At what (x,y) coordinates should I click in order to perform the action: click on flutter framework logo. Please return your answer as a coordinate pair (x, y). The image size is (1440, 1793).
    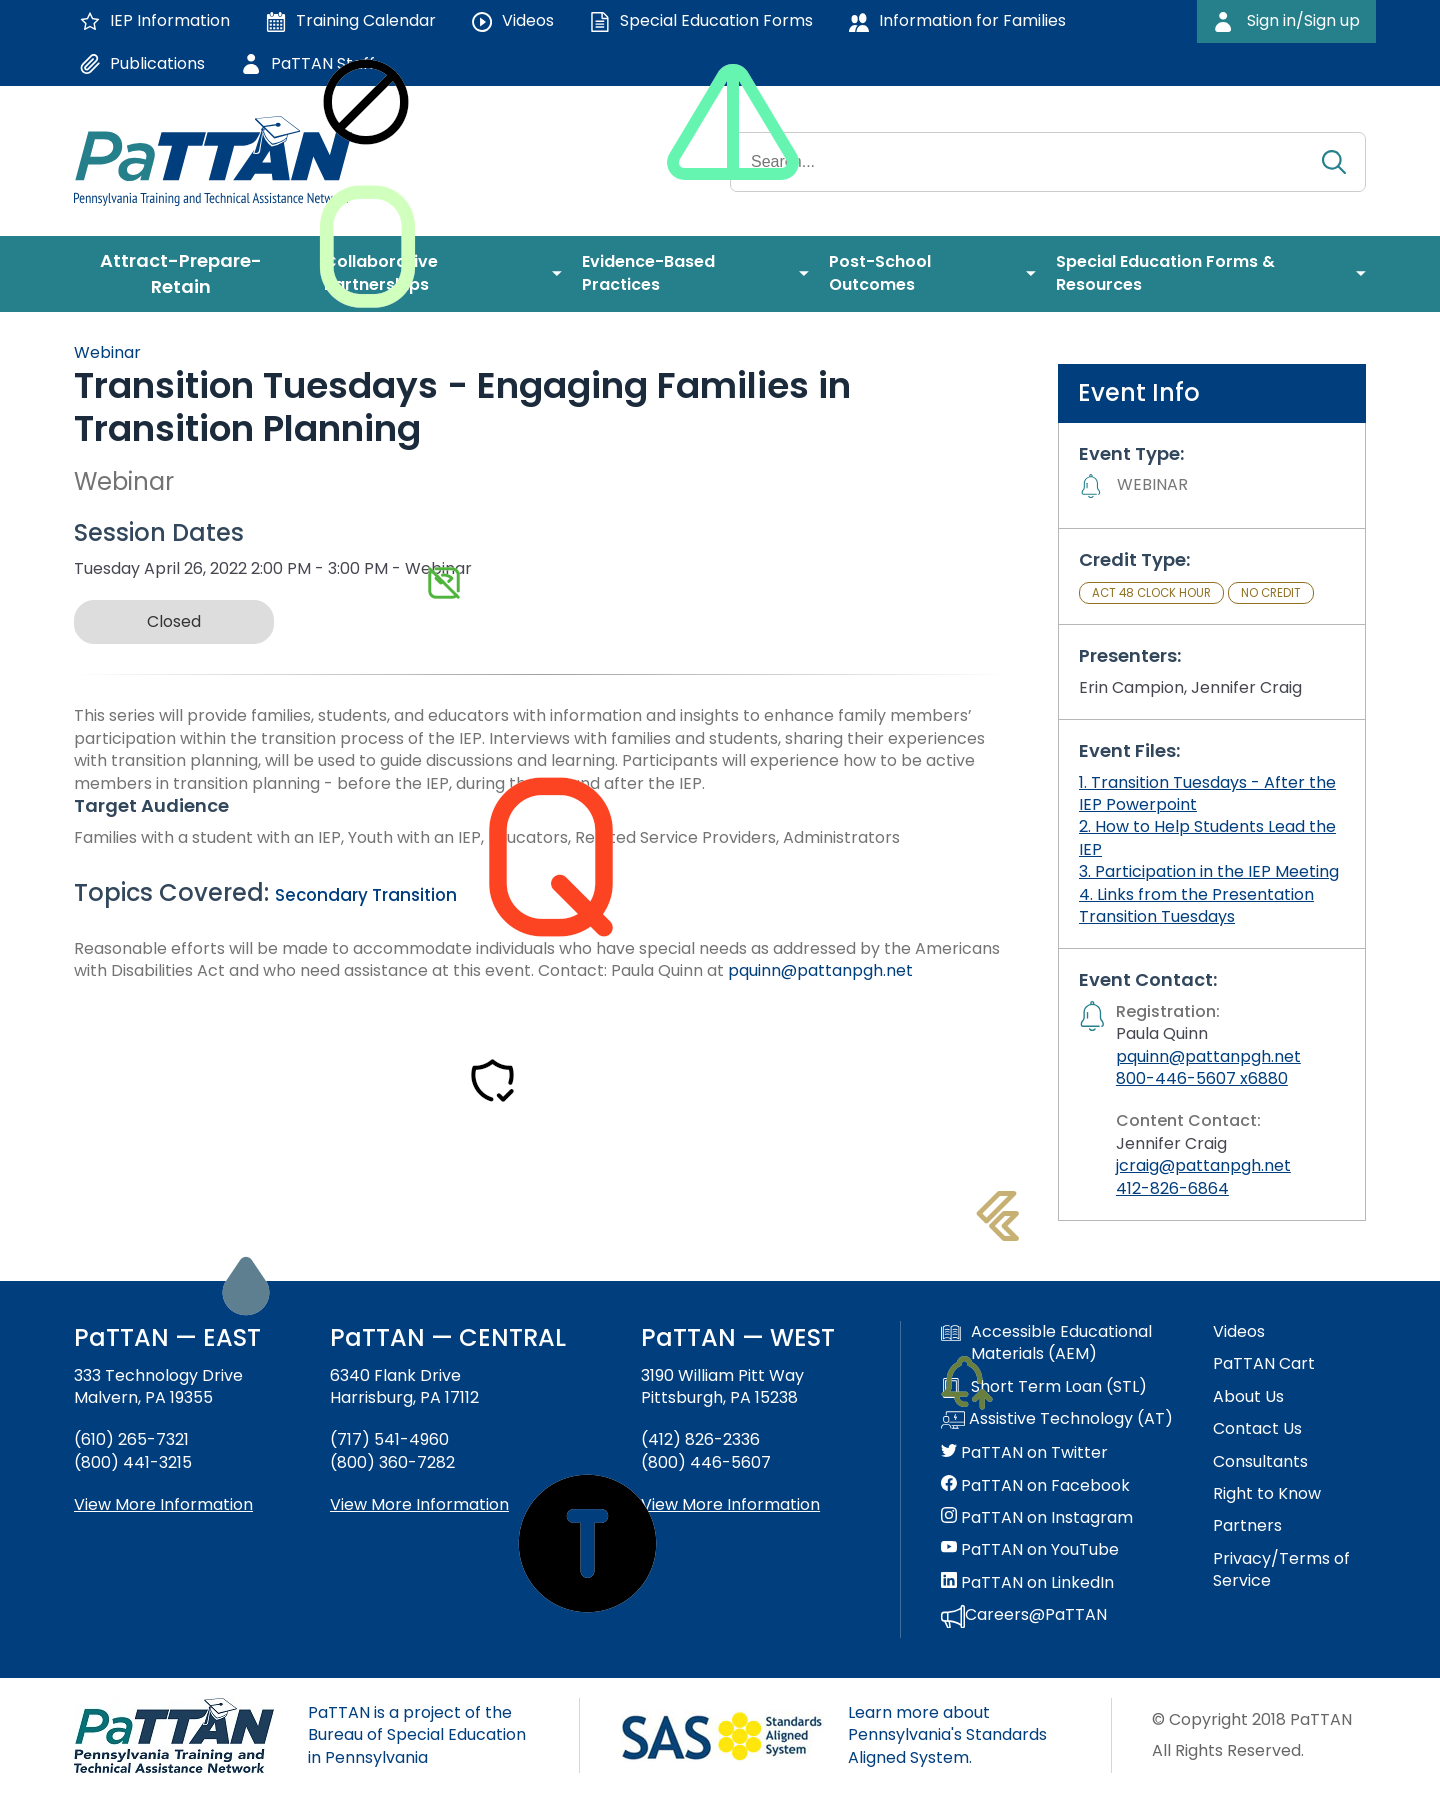
    Looking at the image, I should click on (999, 1216).